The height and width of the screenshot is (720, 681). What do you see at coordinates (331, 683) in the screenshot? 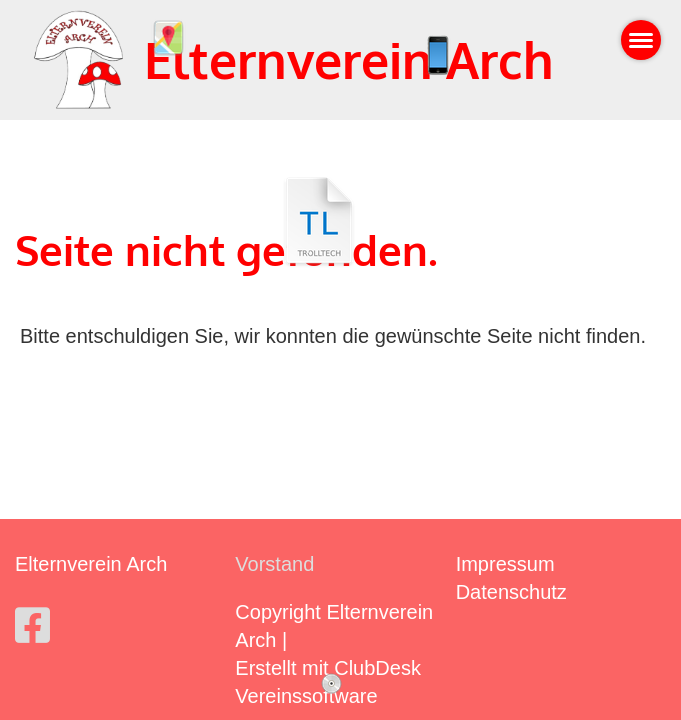
I see `access DVD drive or optical media` at bounding box center [331, 683].